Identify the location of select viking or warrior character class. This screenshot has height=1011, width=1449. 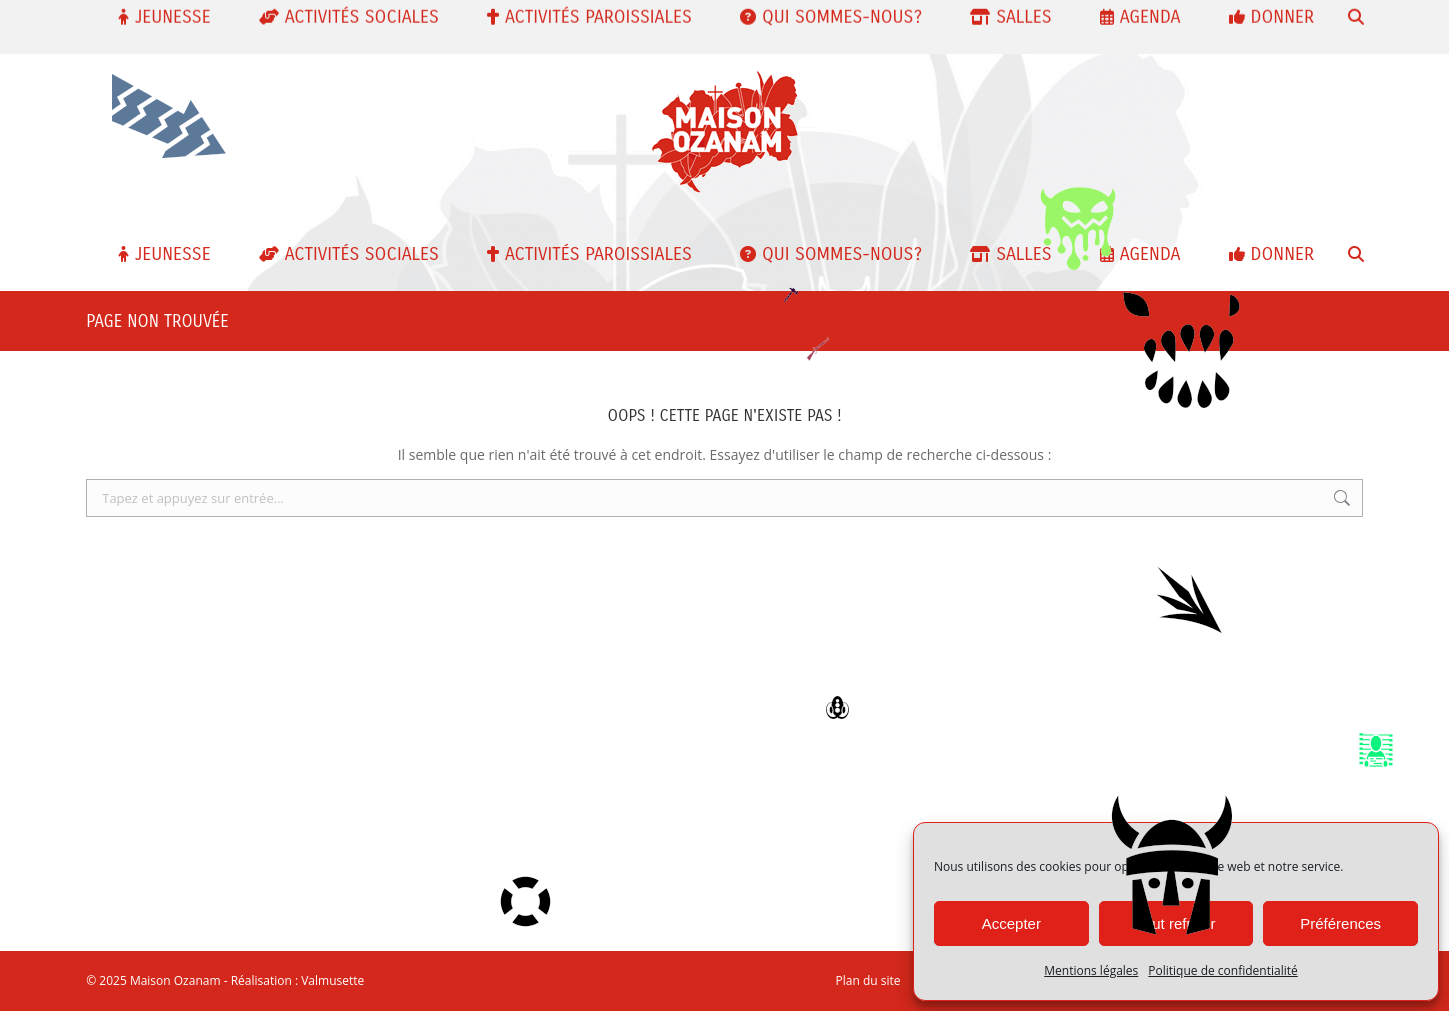
(1173, 865).